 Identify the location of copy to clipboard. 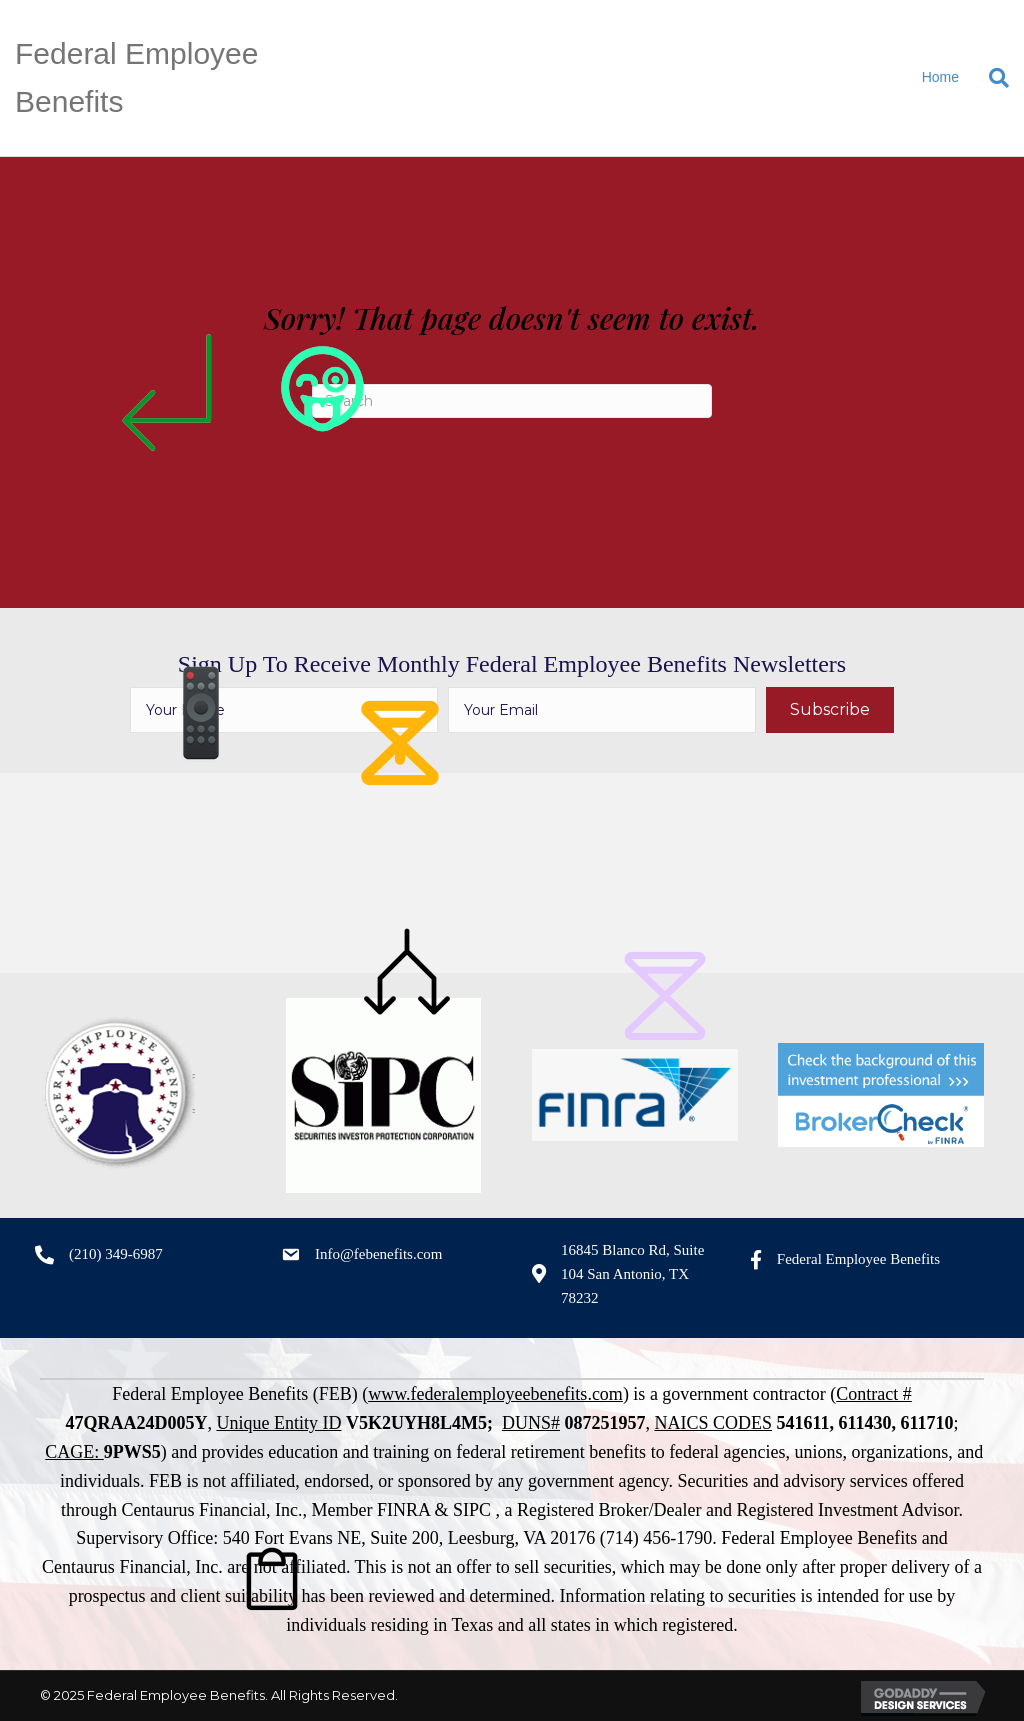
(272, 1580).